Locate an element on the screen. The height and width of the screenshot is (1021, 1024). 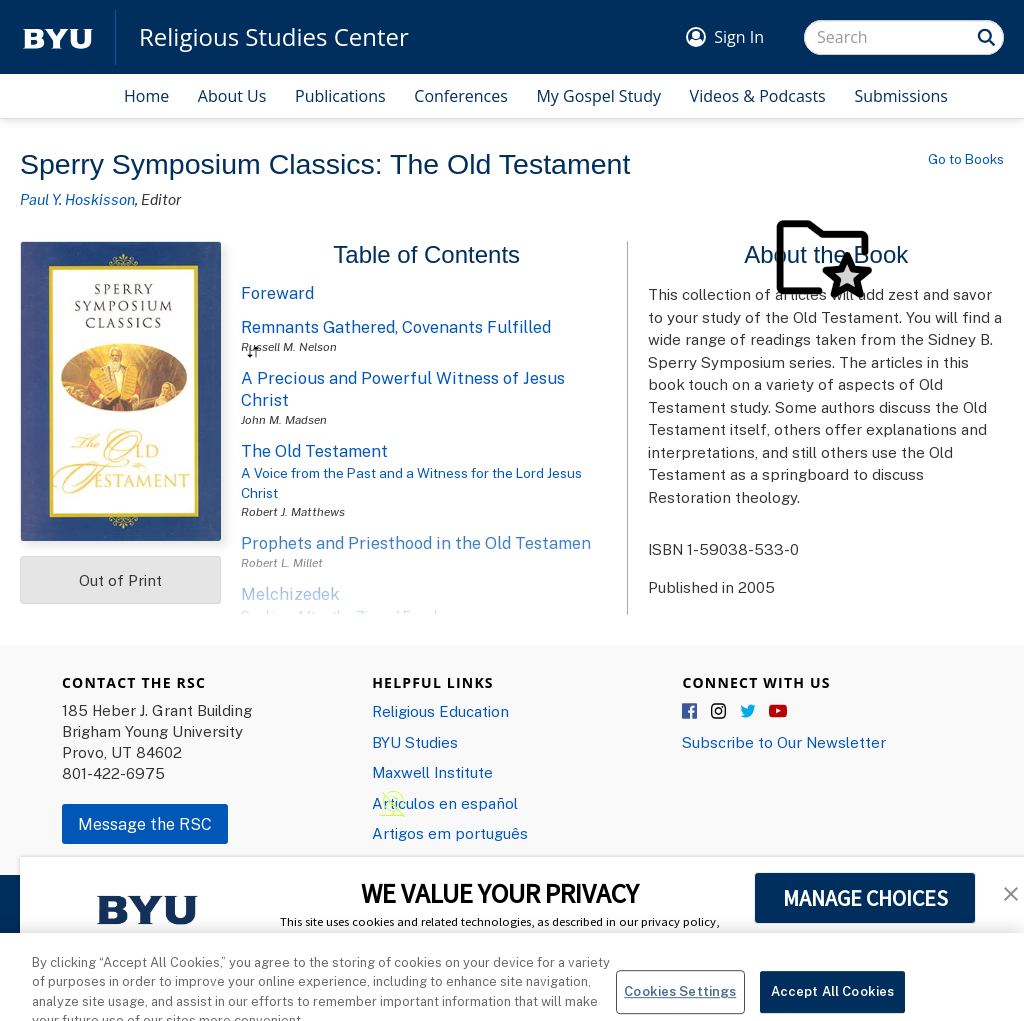
sort items in ascending or descending order is located at coordinates (253, 352).